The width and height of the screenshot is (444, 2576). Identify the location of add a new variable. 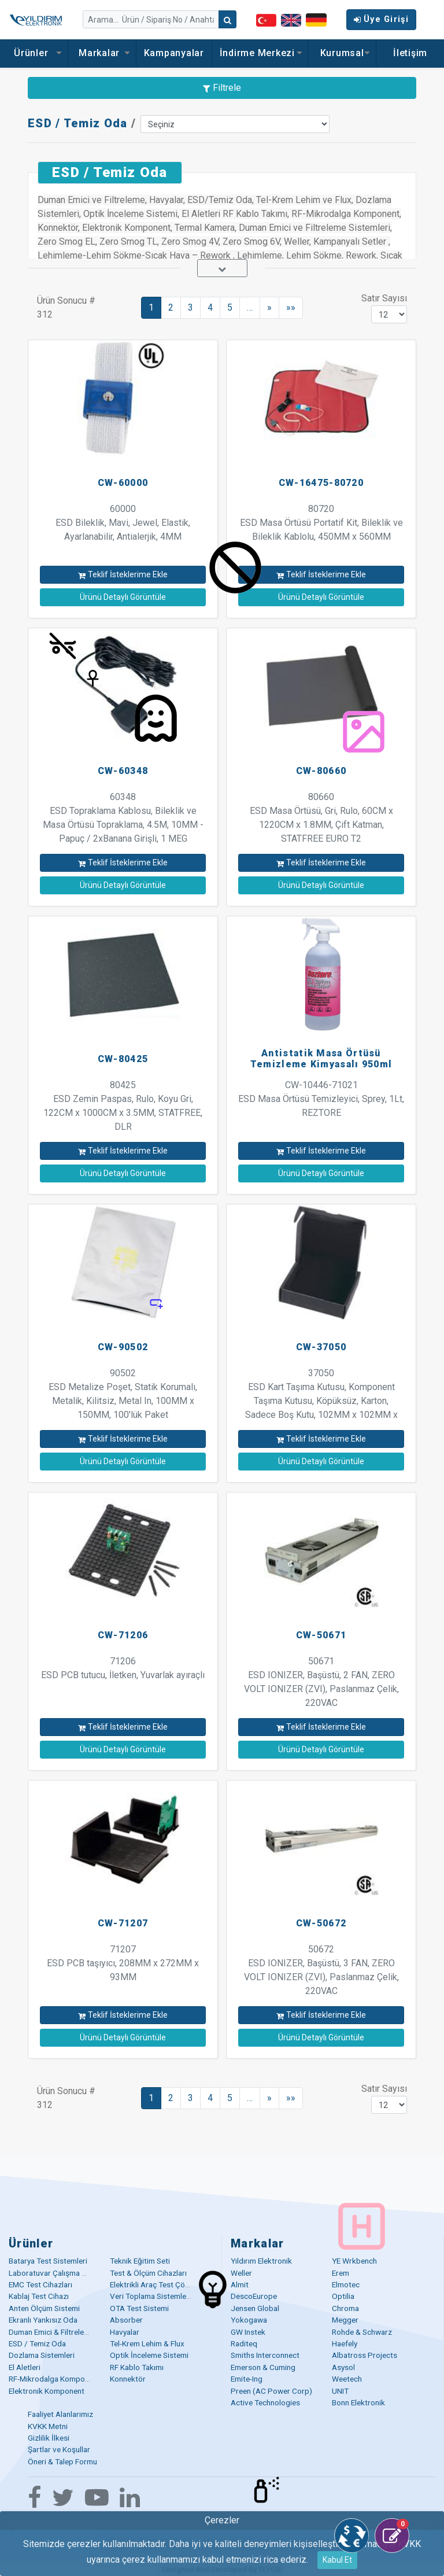
(156, 1302).